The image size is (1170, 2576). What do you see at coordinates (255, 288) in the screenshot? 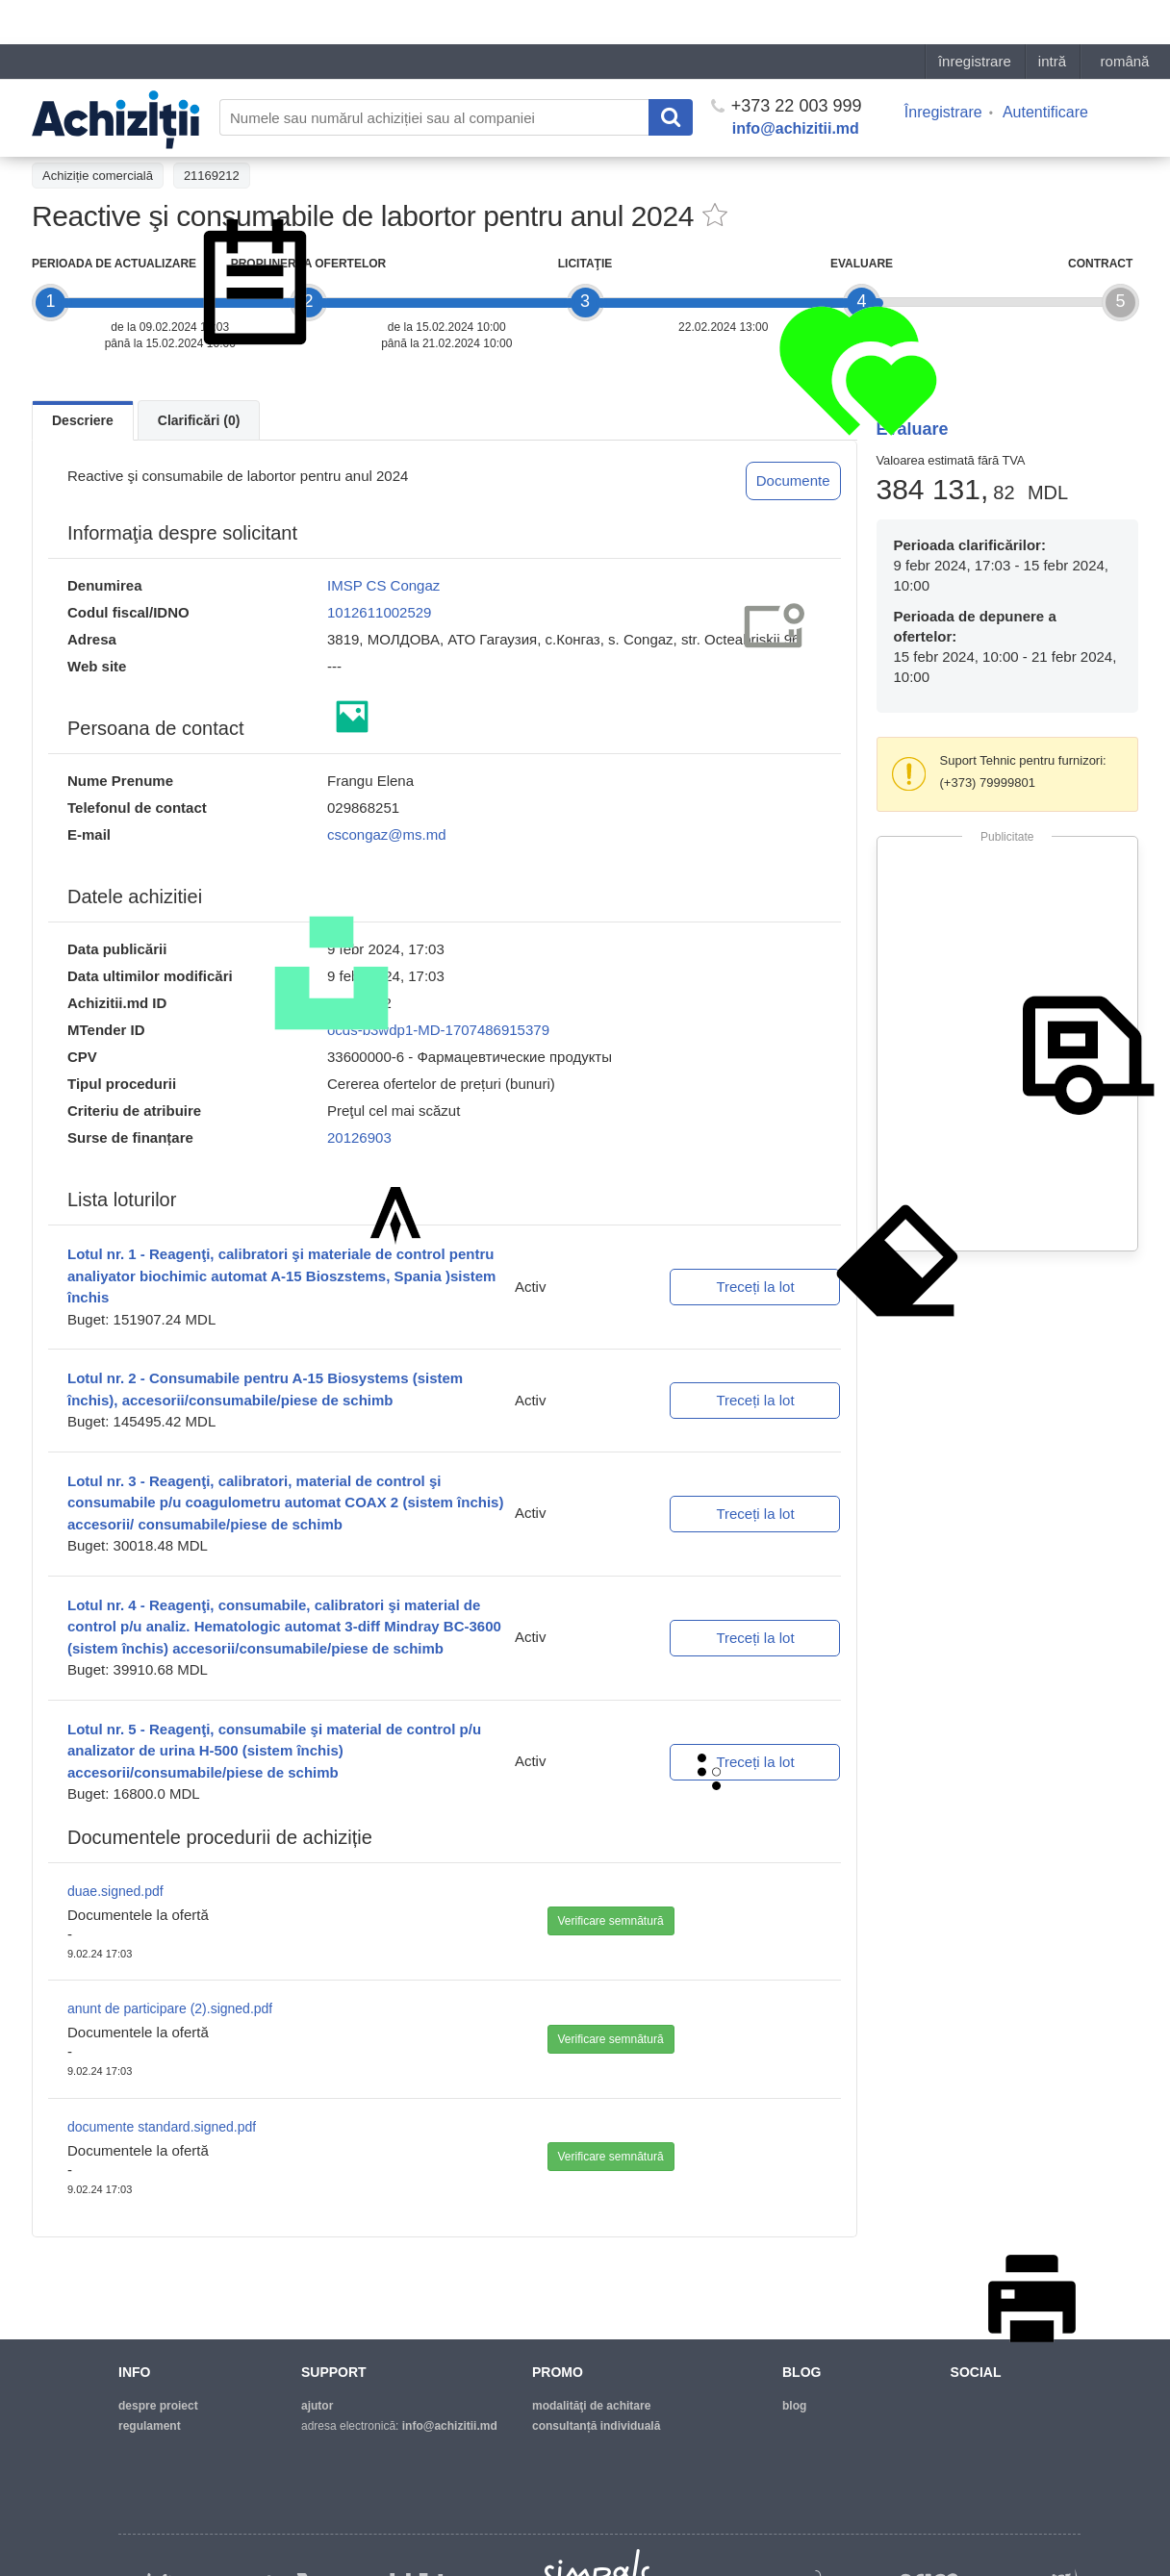
I see `view your to-do list` at bounding box center [255, 288].